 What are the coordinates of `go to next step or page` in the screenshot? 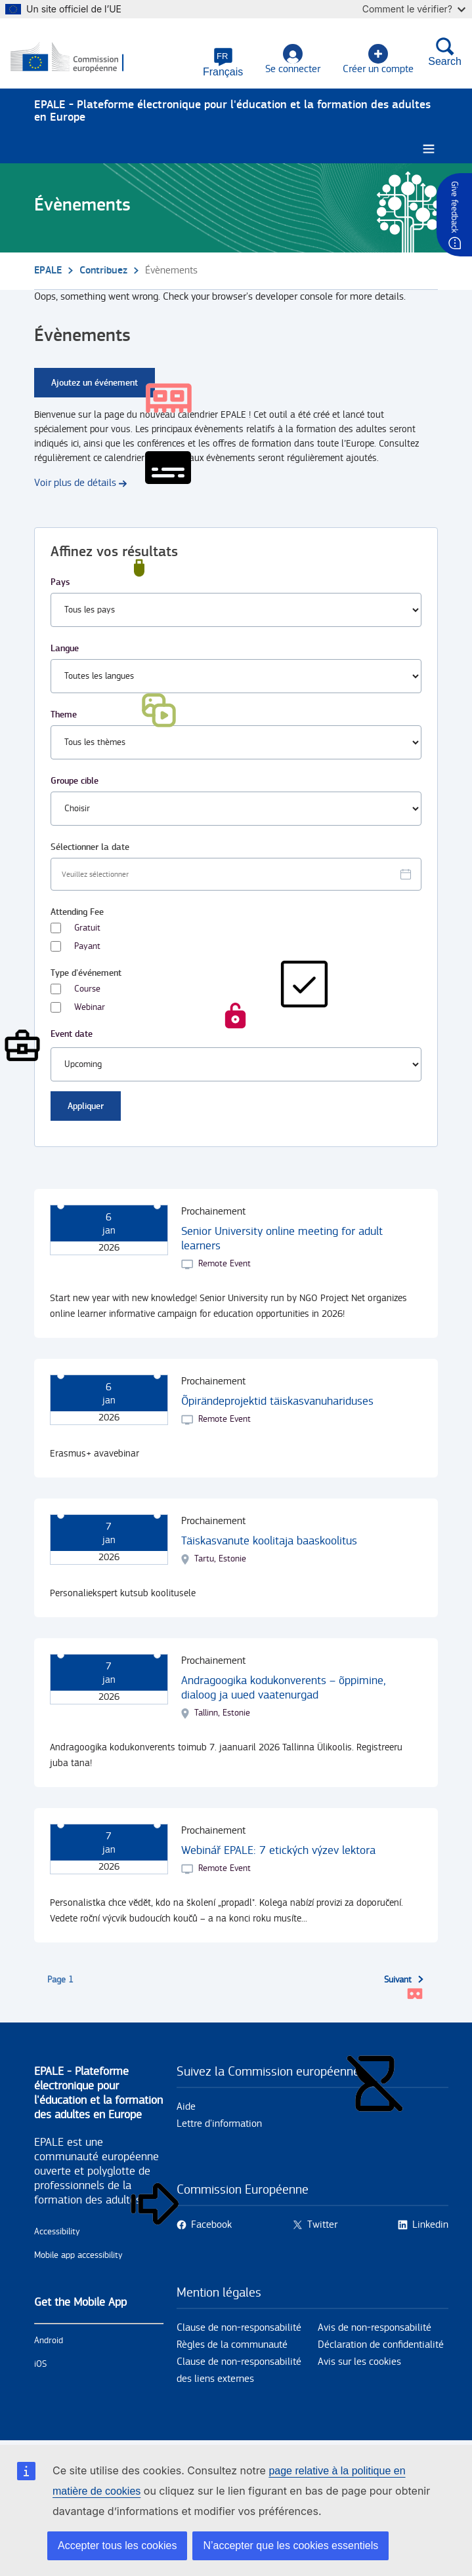 It's located at (155, 2204).